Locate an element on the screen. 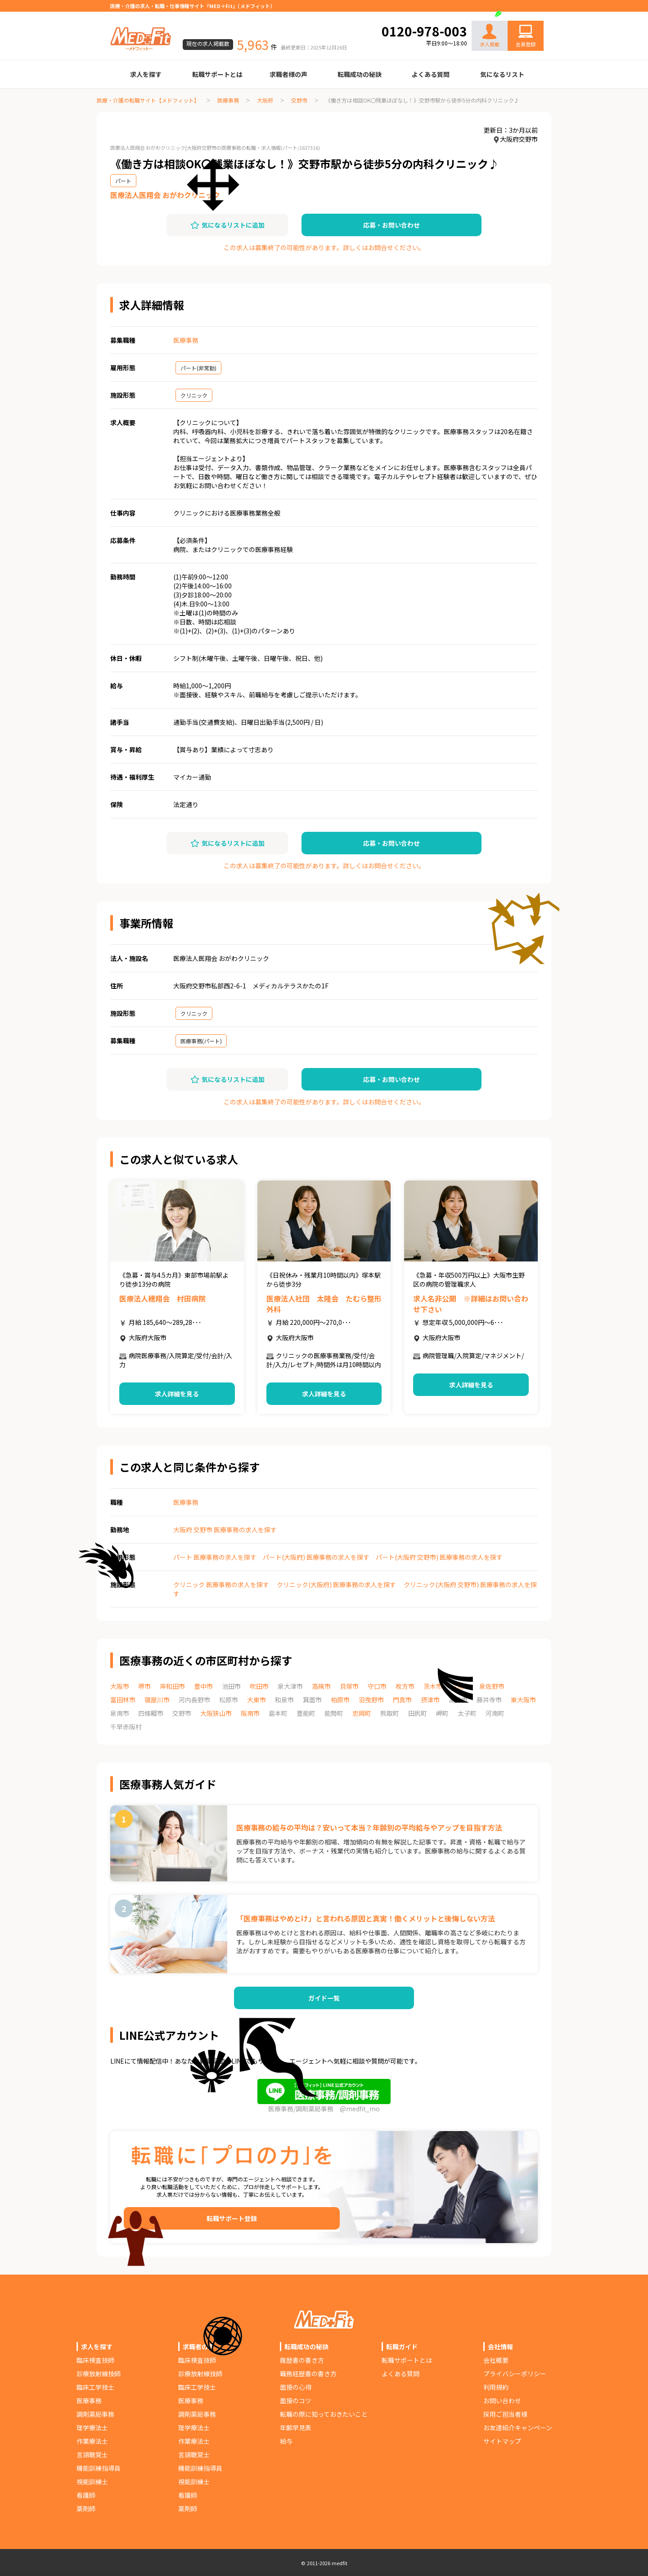 The height and width of the screenshot is (2576, 648). reptile or lizard-themed game element is located at coordinates (279, 2056).